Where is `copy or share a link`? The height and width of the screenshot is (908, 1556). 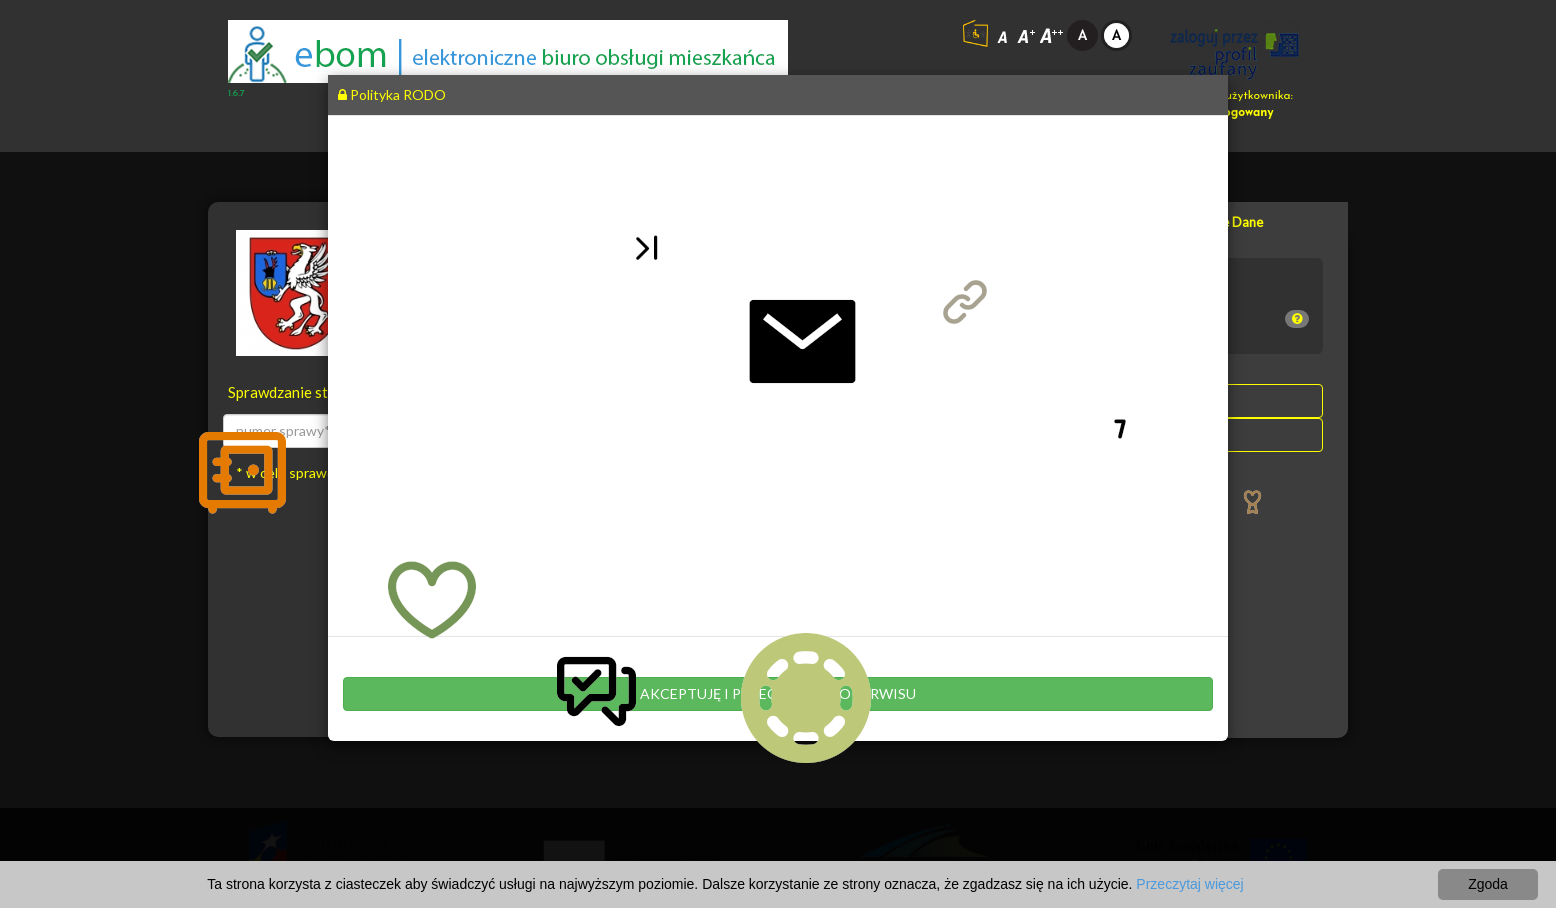
copy or share a link is located at coordinates (965, 302).